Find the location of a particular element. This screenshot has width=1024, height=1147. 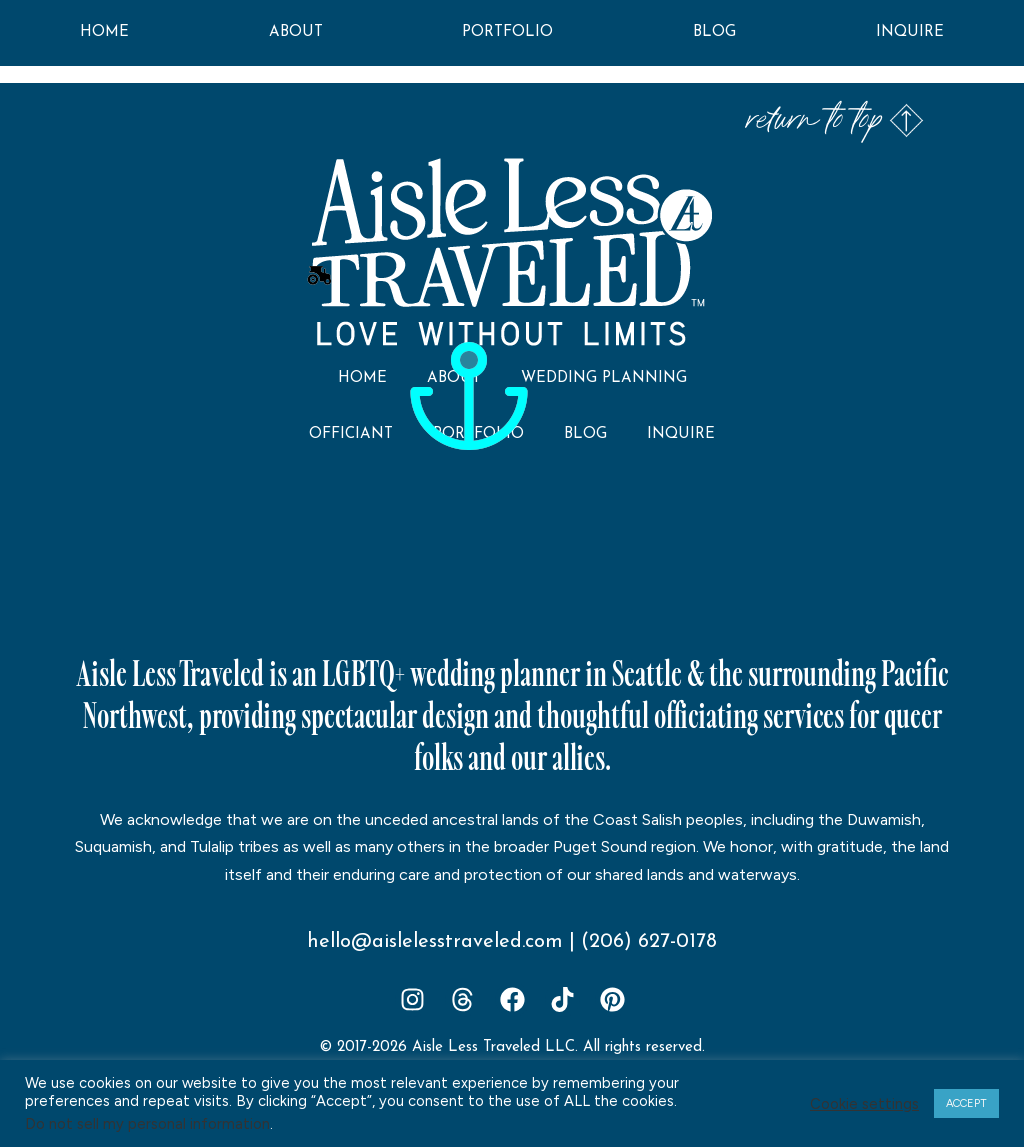

access farming or agriculture features is located at coordinates (319, 275).